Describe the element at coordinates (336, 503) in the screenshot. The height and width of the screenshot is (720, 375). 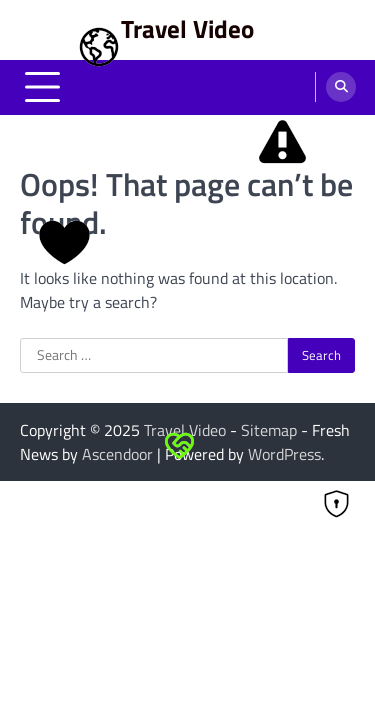
I see `view security or privacy settings` at that location.